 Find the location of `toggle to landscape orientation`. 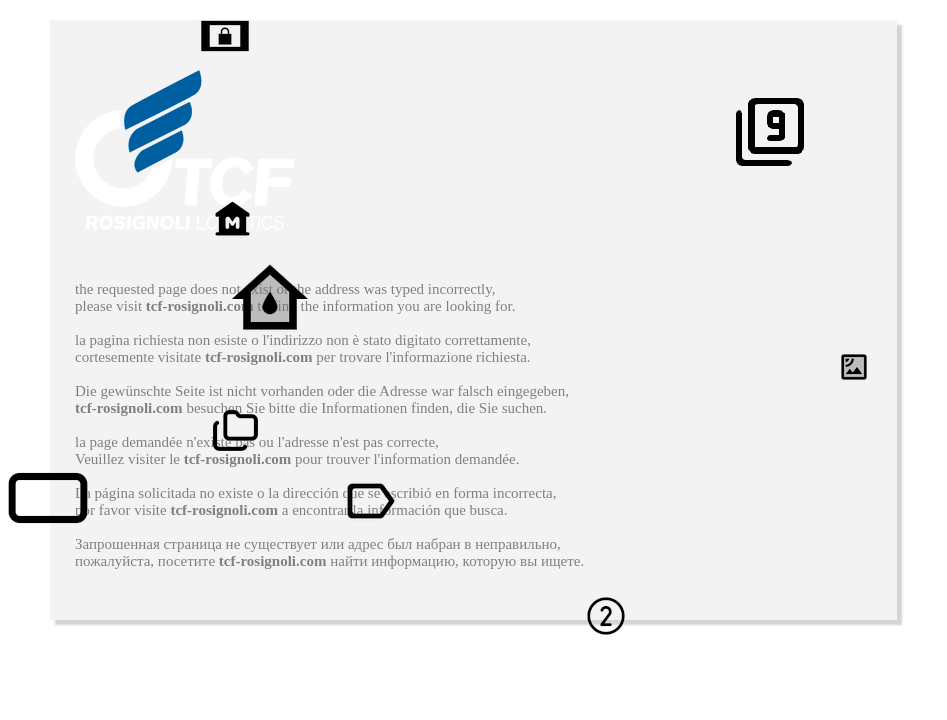

toggle to landscape orientation is located at coordinates (48, 498).